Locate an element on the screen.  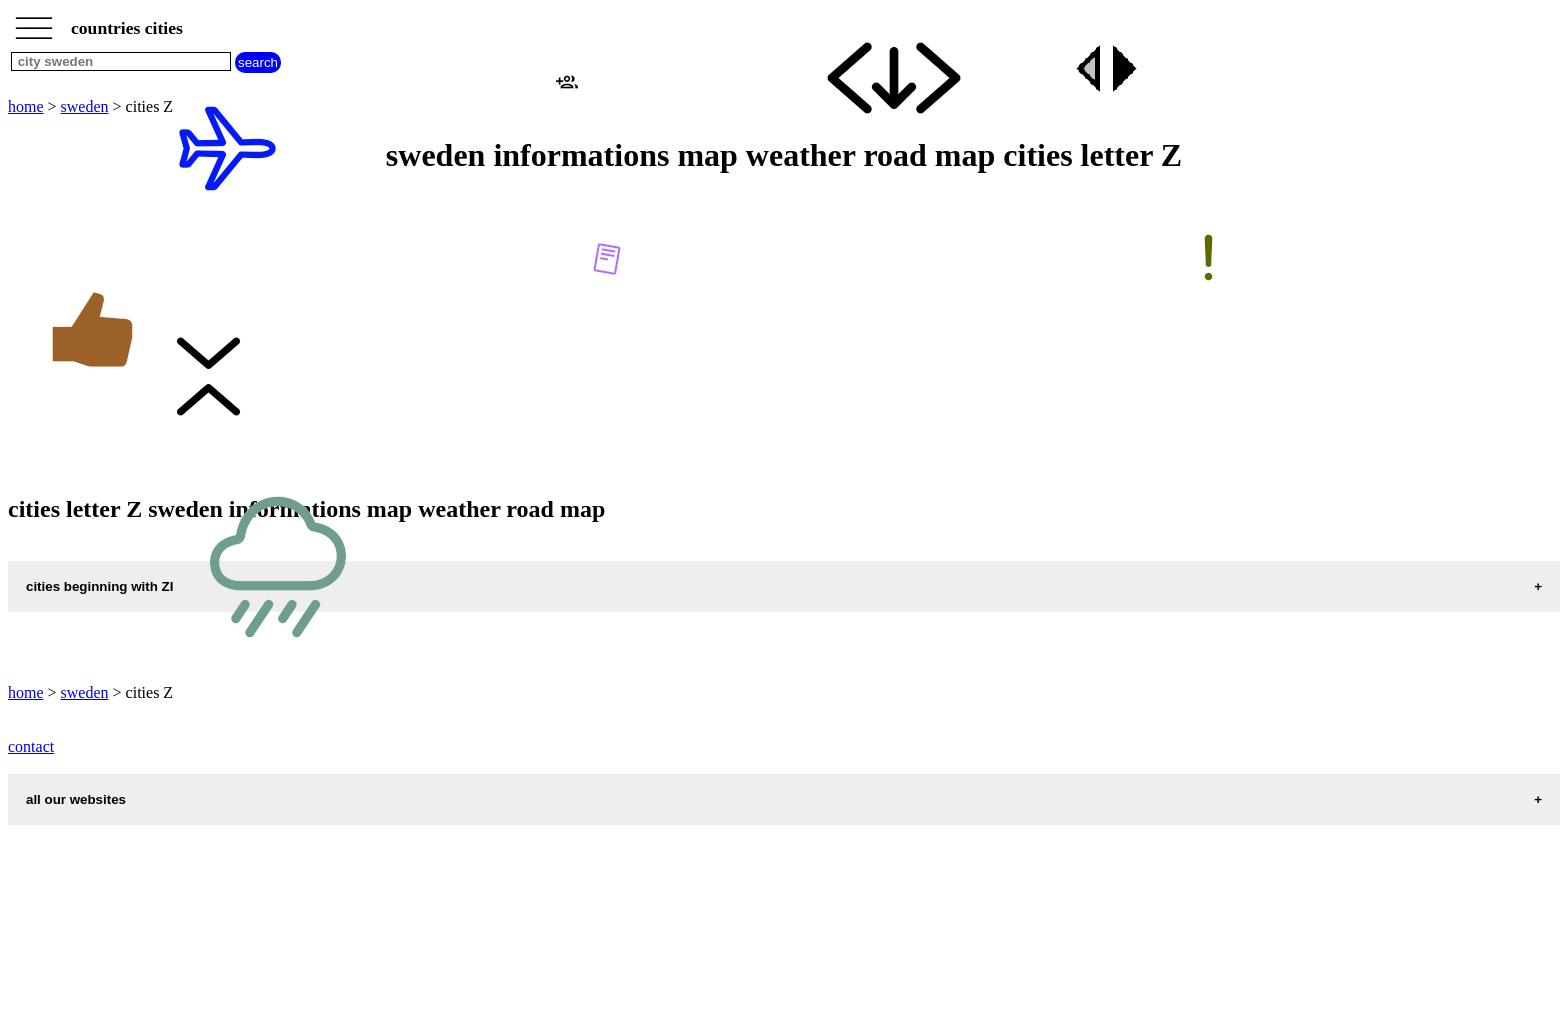
collapse or minimize an expanded section is located at coordinates (208, 376).